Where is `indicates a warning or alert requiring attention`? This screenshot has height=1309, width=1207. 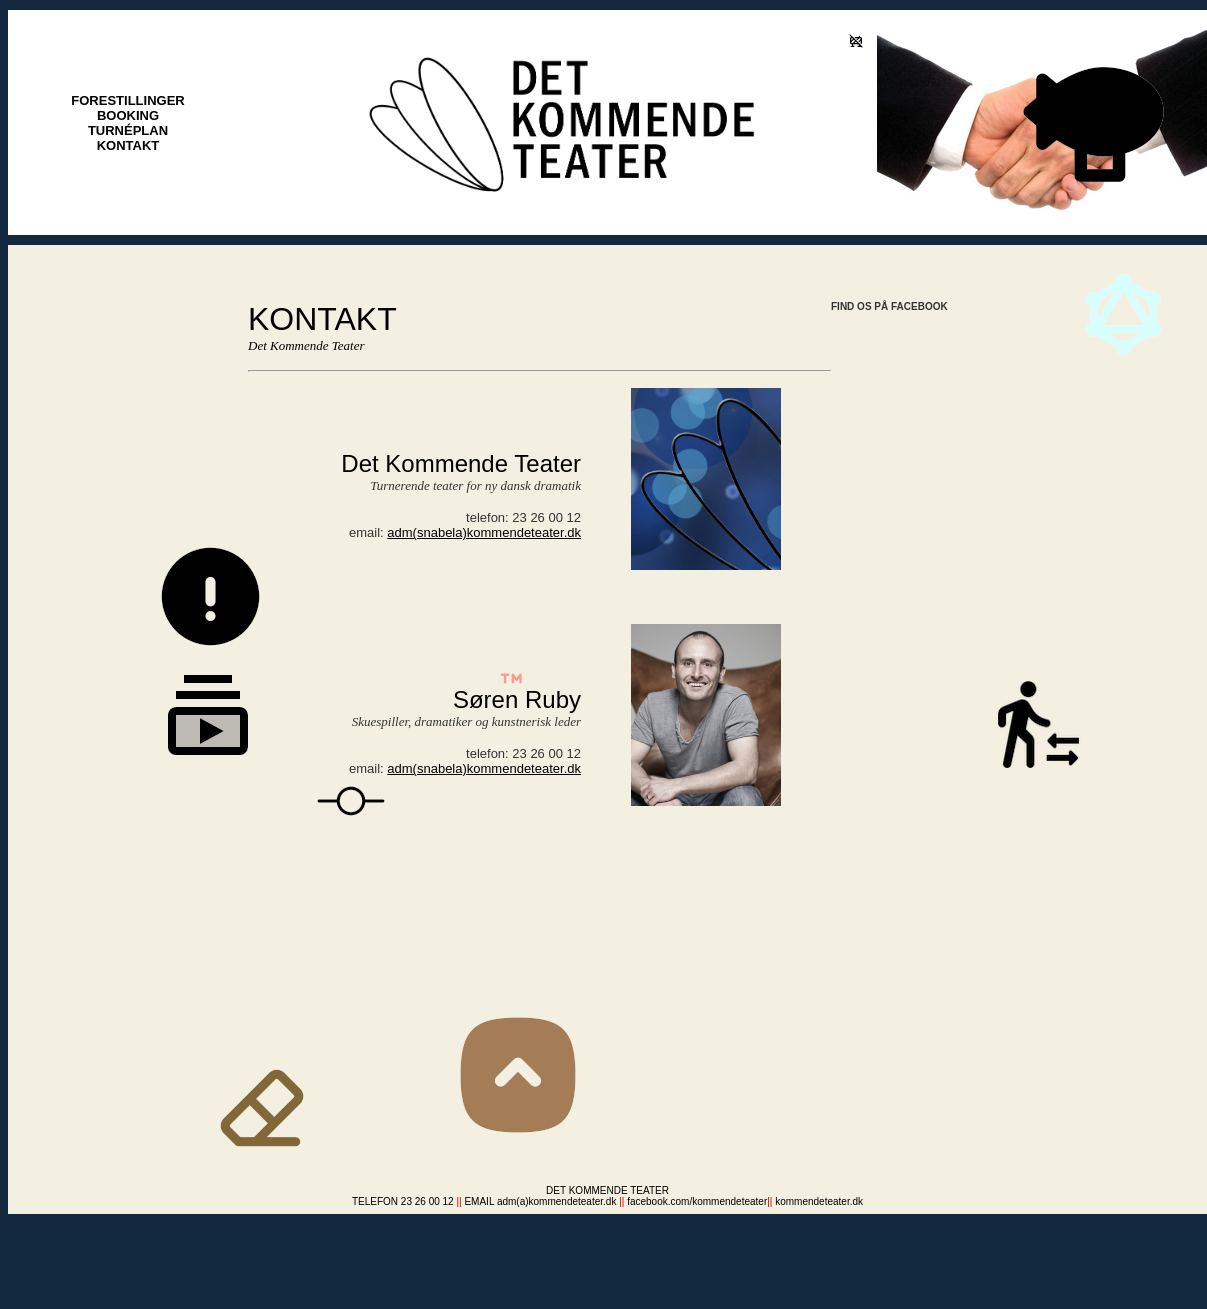
indicates a warning or alert requiring attention is located at coordinates (210, 596).